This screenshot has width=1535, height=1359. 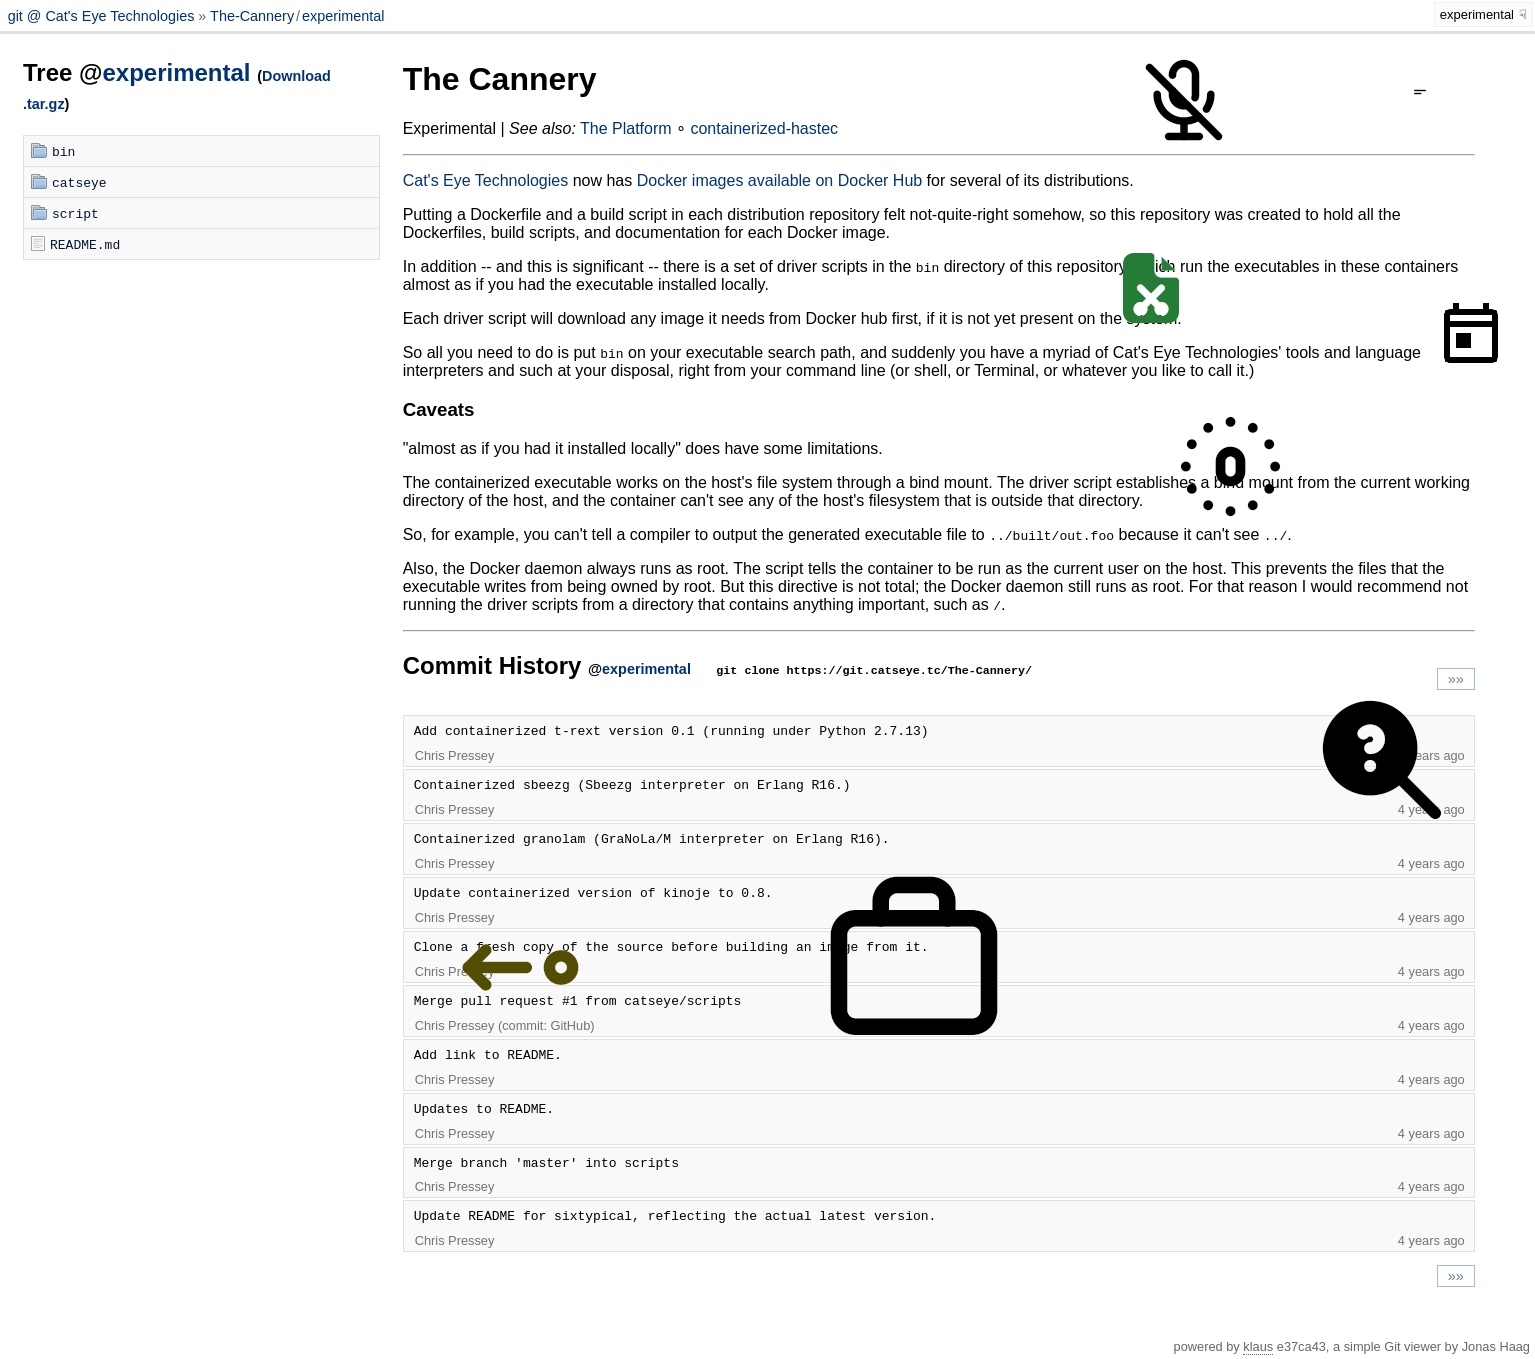 What do you see at coordinates (1151, 288) in the screenshot?
I see `cut or trim a document` at bounding box center [1151, 288].